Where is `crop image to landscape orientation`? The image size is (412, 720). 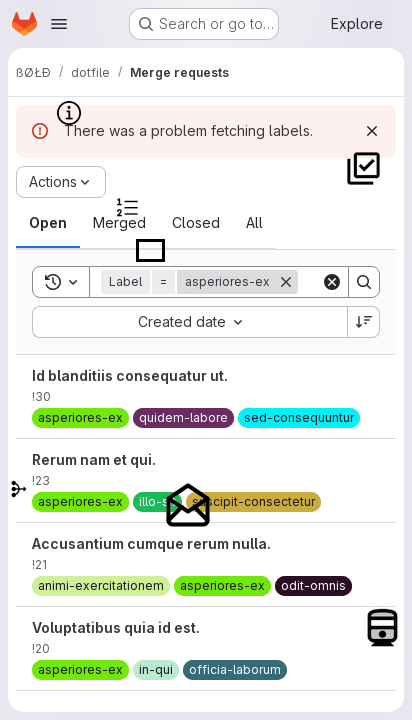
crop image to landscape orientation is located at coordinates (150, 250).